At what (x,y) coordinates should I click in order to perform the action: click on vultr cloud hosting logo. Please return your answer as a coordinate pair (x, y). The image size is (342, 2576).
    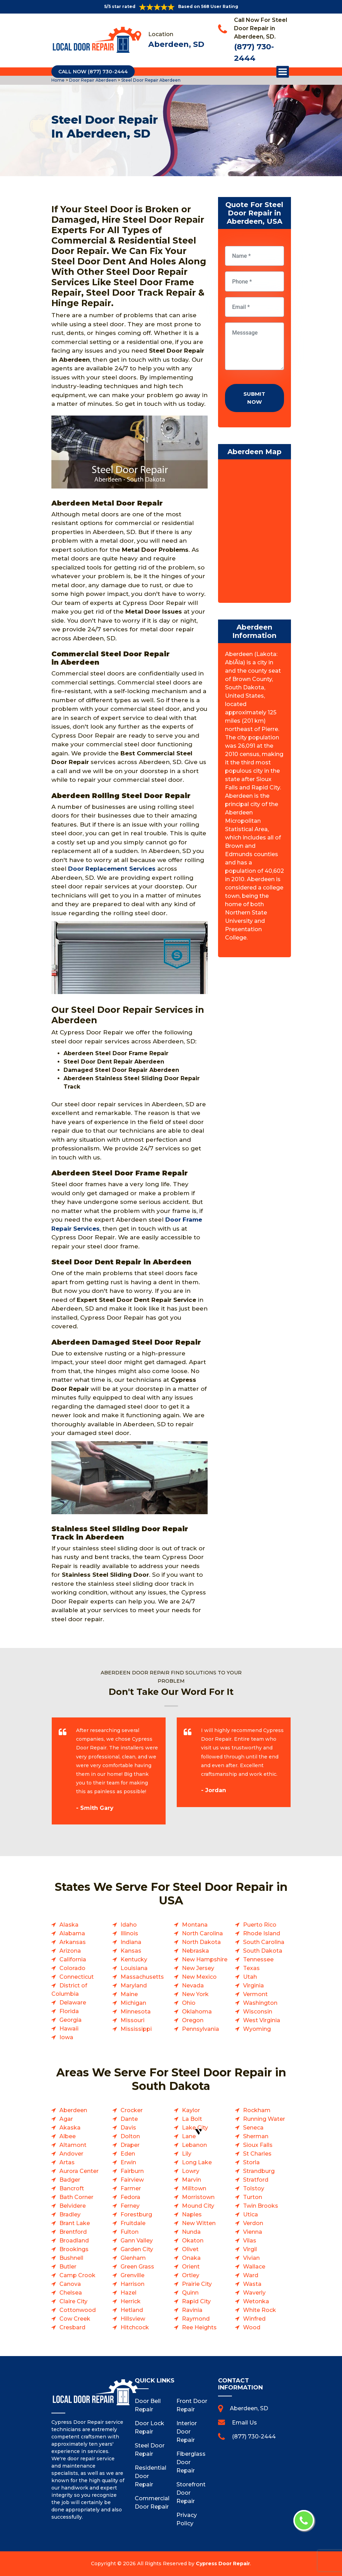
    Looking at the image, I should click on (198, 2132).